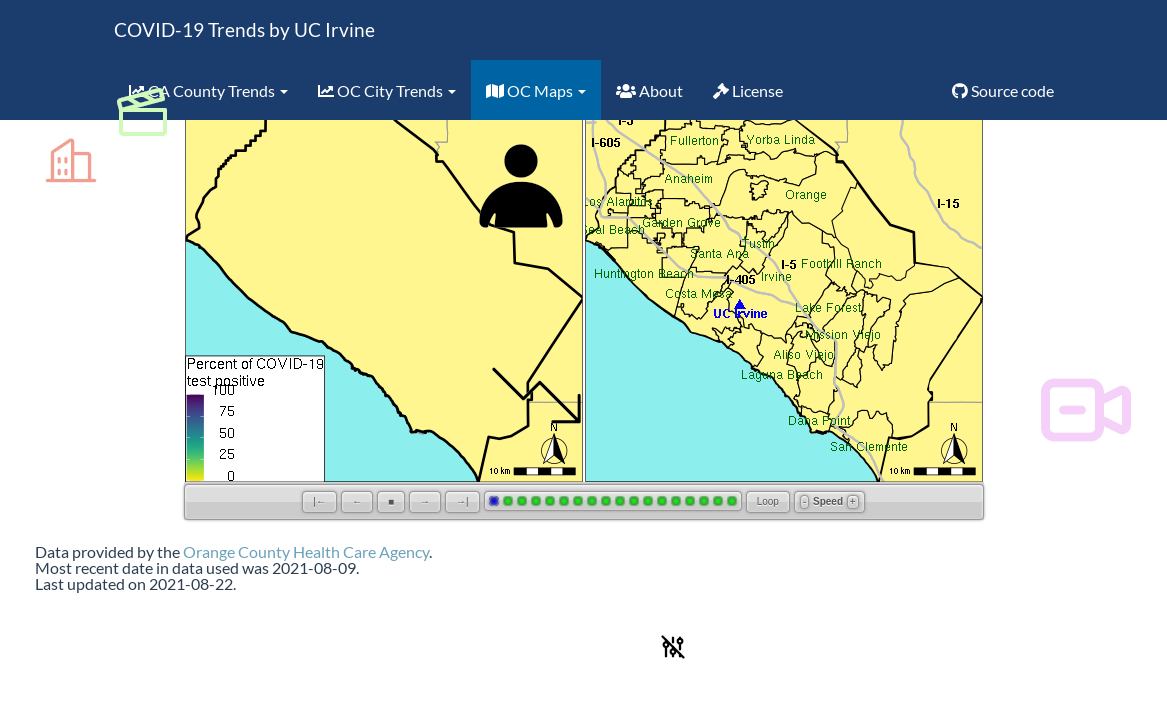 The height and width of the screenshot is (720, 1167). Describe the element at coordinates (143, 114) in the screenshot. I see `access video or movie content` at that location.